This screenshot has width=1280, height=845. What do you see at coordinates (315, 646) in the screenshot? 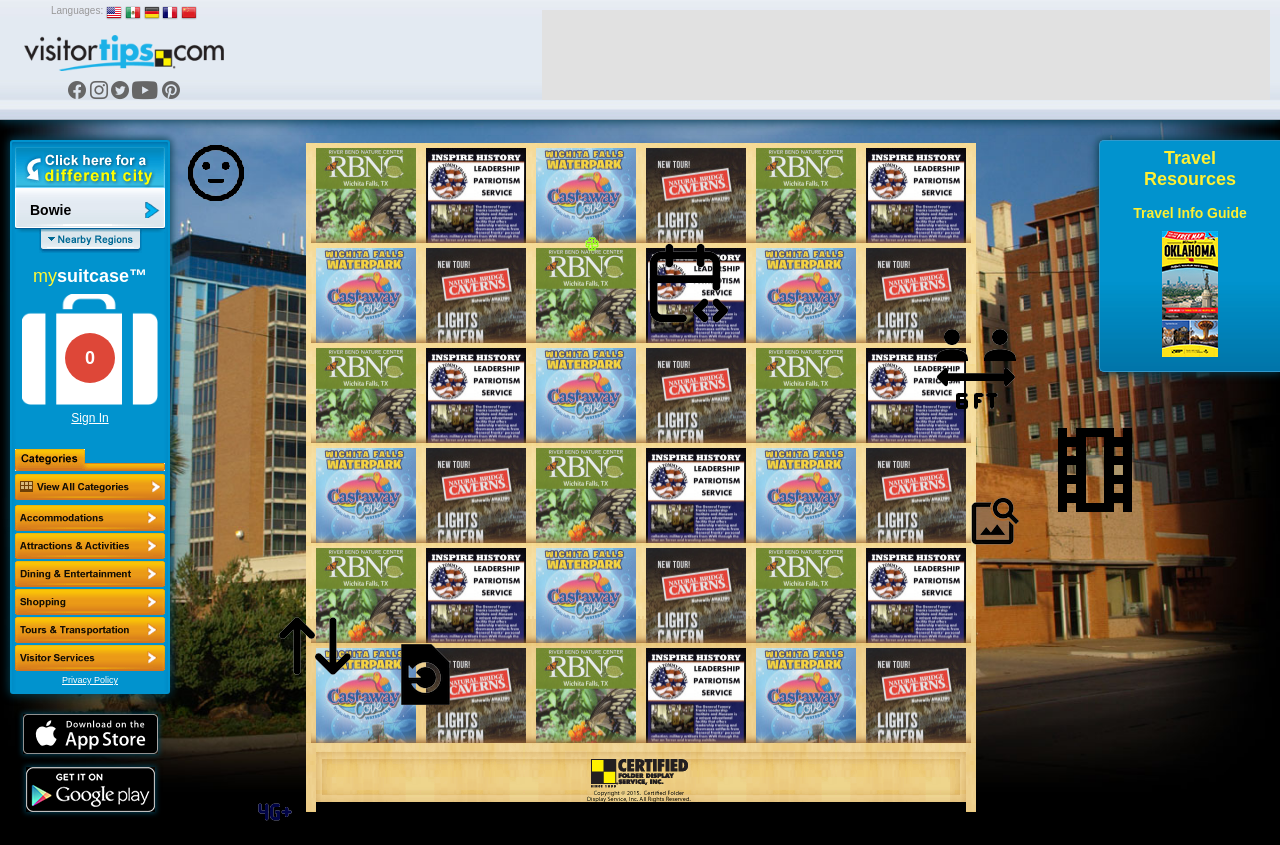
I see `sort items in ascending or descending order` at bounding box center [315, 646].